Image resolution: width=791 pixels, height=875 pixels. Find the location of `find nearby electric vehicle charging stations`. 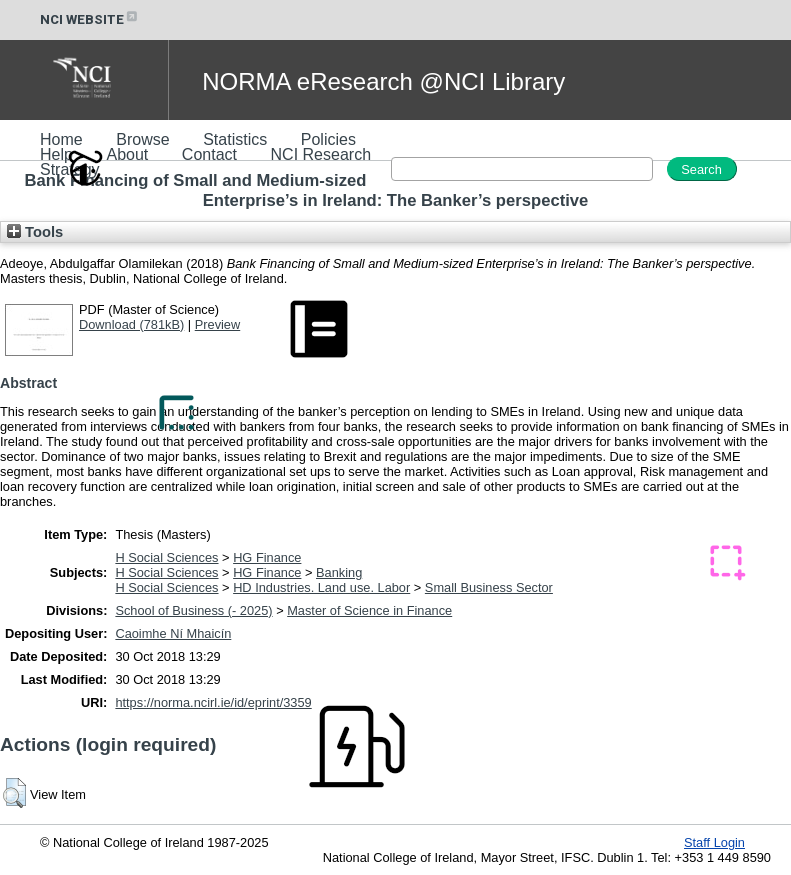

find nearby electric vehicle charging stations is located at coordinates (353, 746).